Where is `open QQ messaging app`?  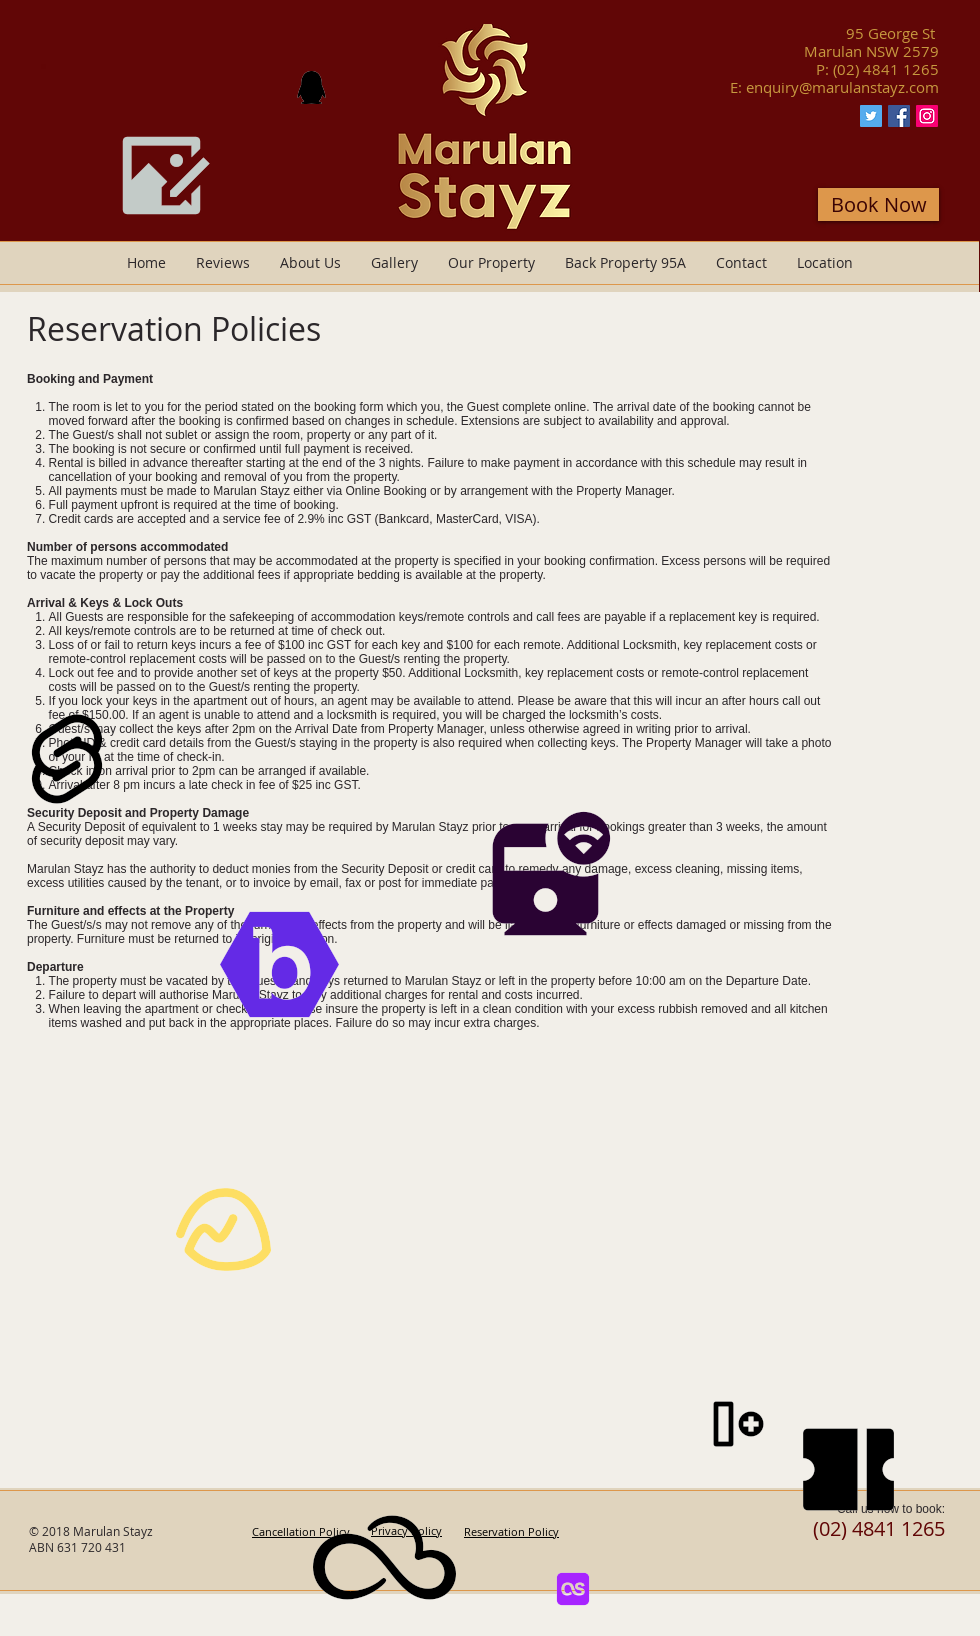
open QQ messaging app is located at coordinates (311, 87).